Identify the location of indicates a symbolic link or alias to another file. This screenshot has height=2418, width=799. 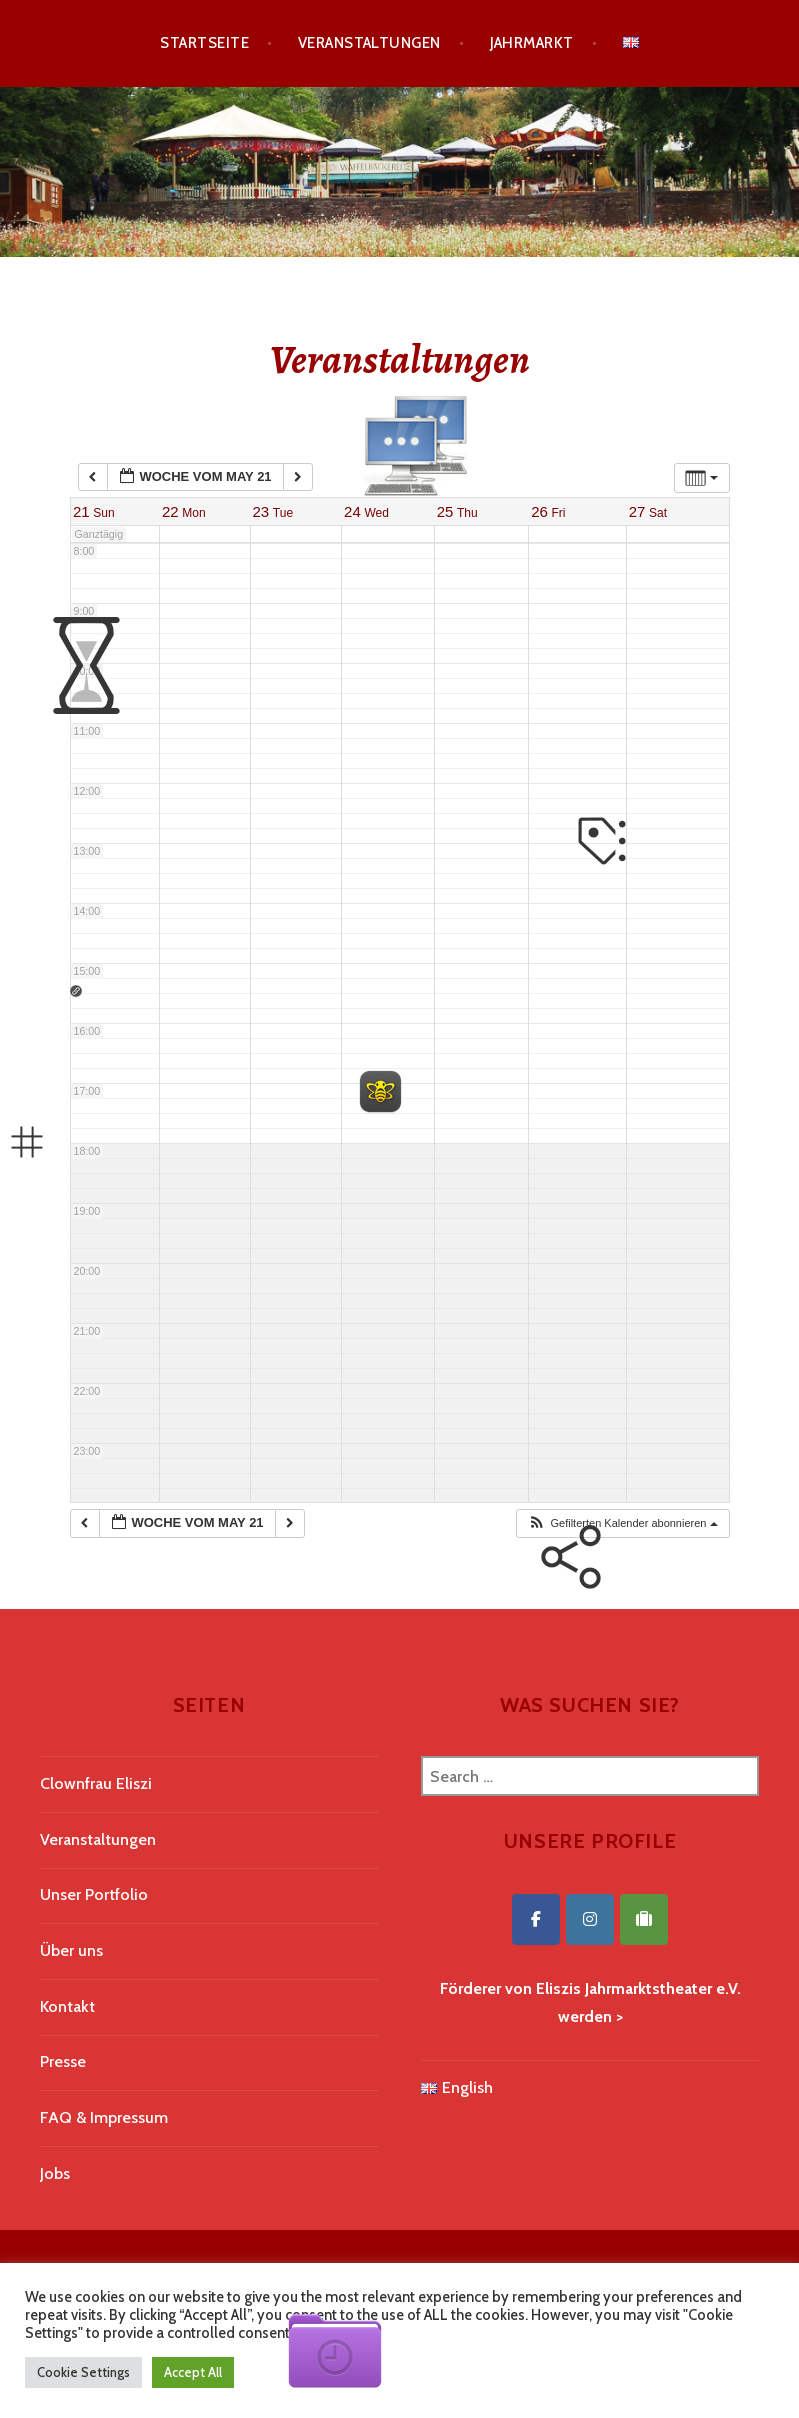
(76, 991).